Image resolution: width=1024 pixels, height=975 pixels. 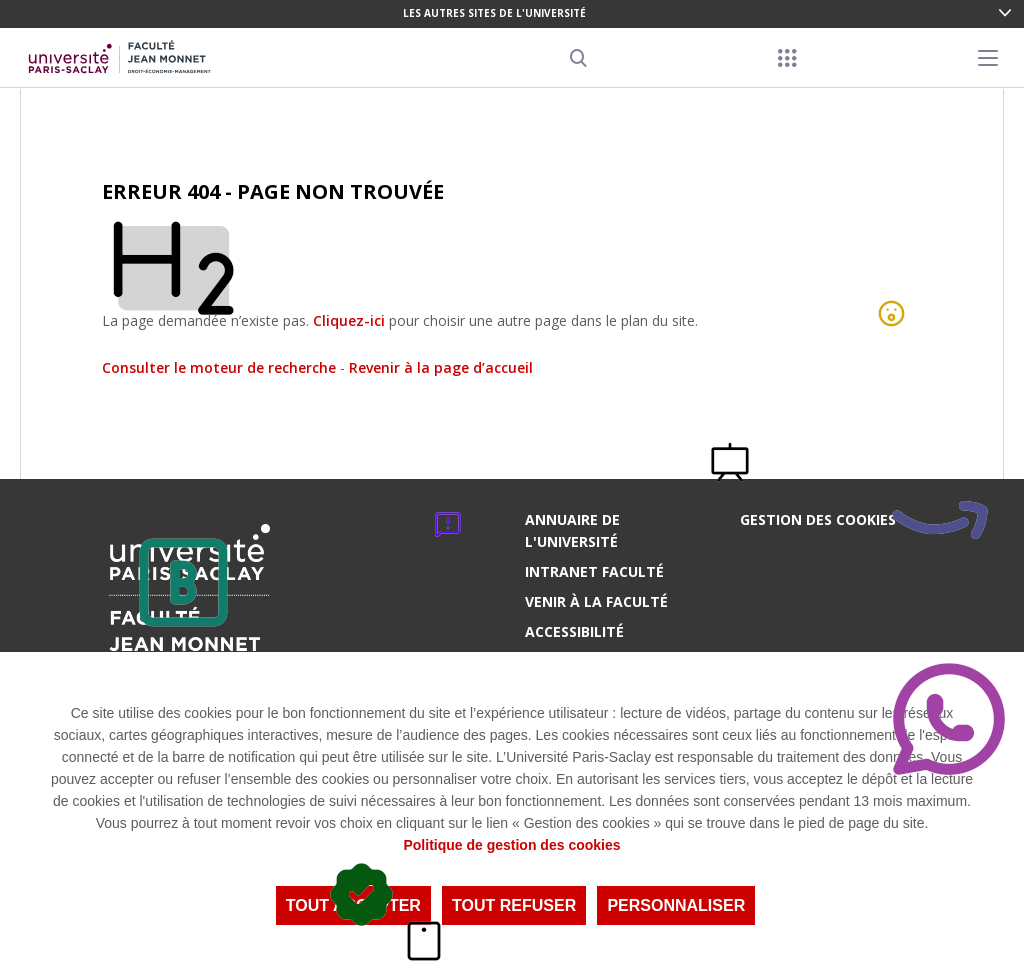 What do you see at coordinates (361, 894) in the screenshot?
I see `verified account or official badge` at bounding box center [361, 894].